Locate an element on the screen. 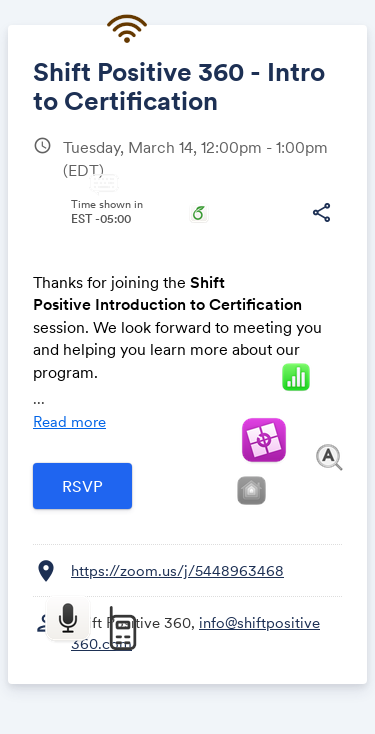 This screenshot has height=734, width=375. open Numbers spreadsheet app is located at coordinates (296, 377).